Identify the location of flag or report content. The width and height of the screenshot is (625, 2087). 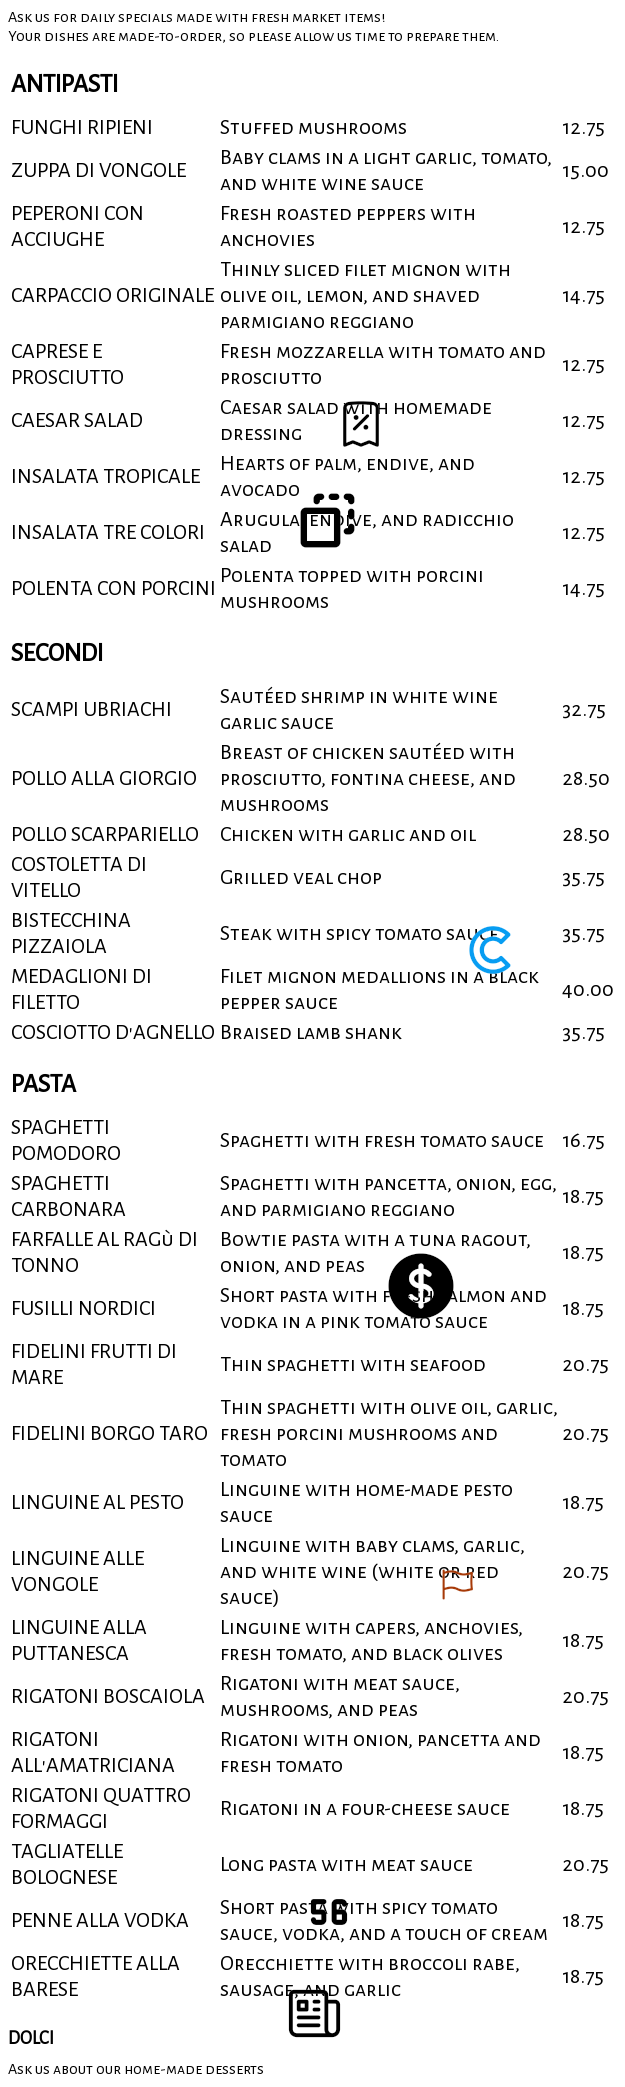
(457, 1584).